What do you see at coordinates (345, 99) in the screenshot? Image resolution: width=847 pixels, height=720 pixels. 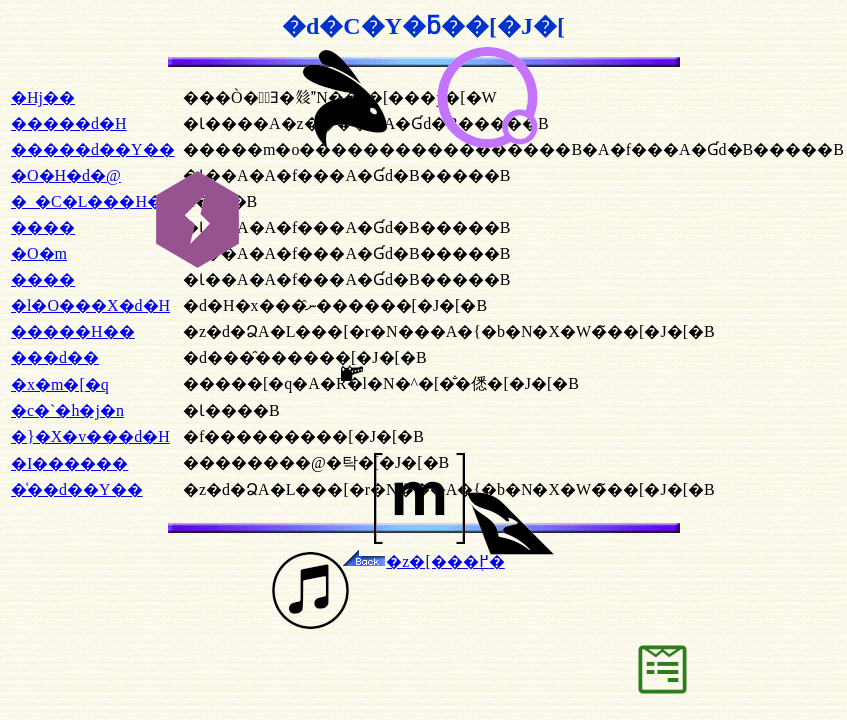 I see `keploy brand logo` at bounding box center [345, 99].